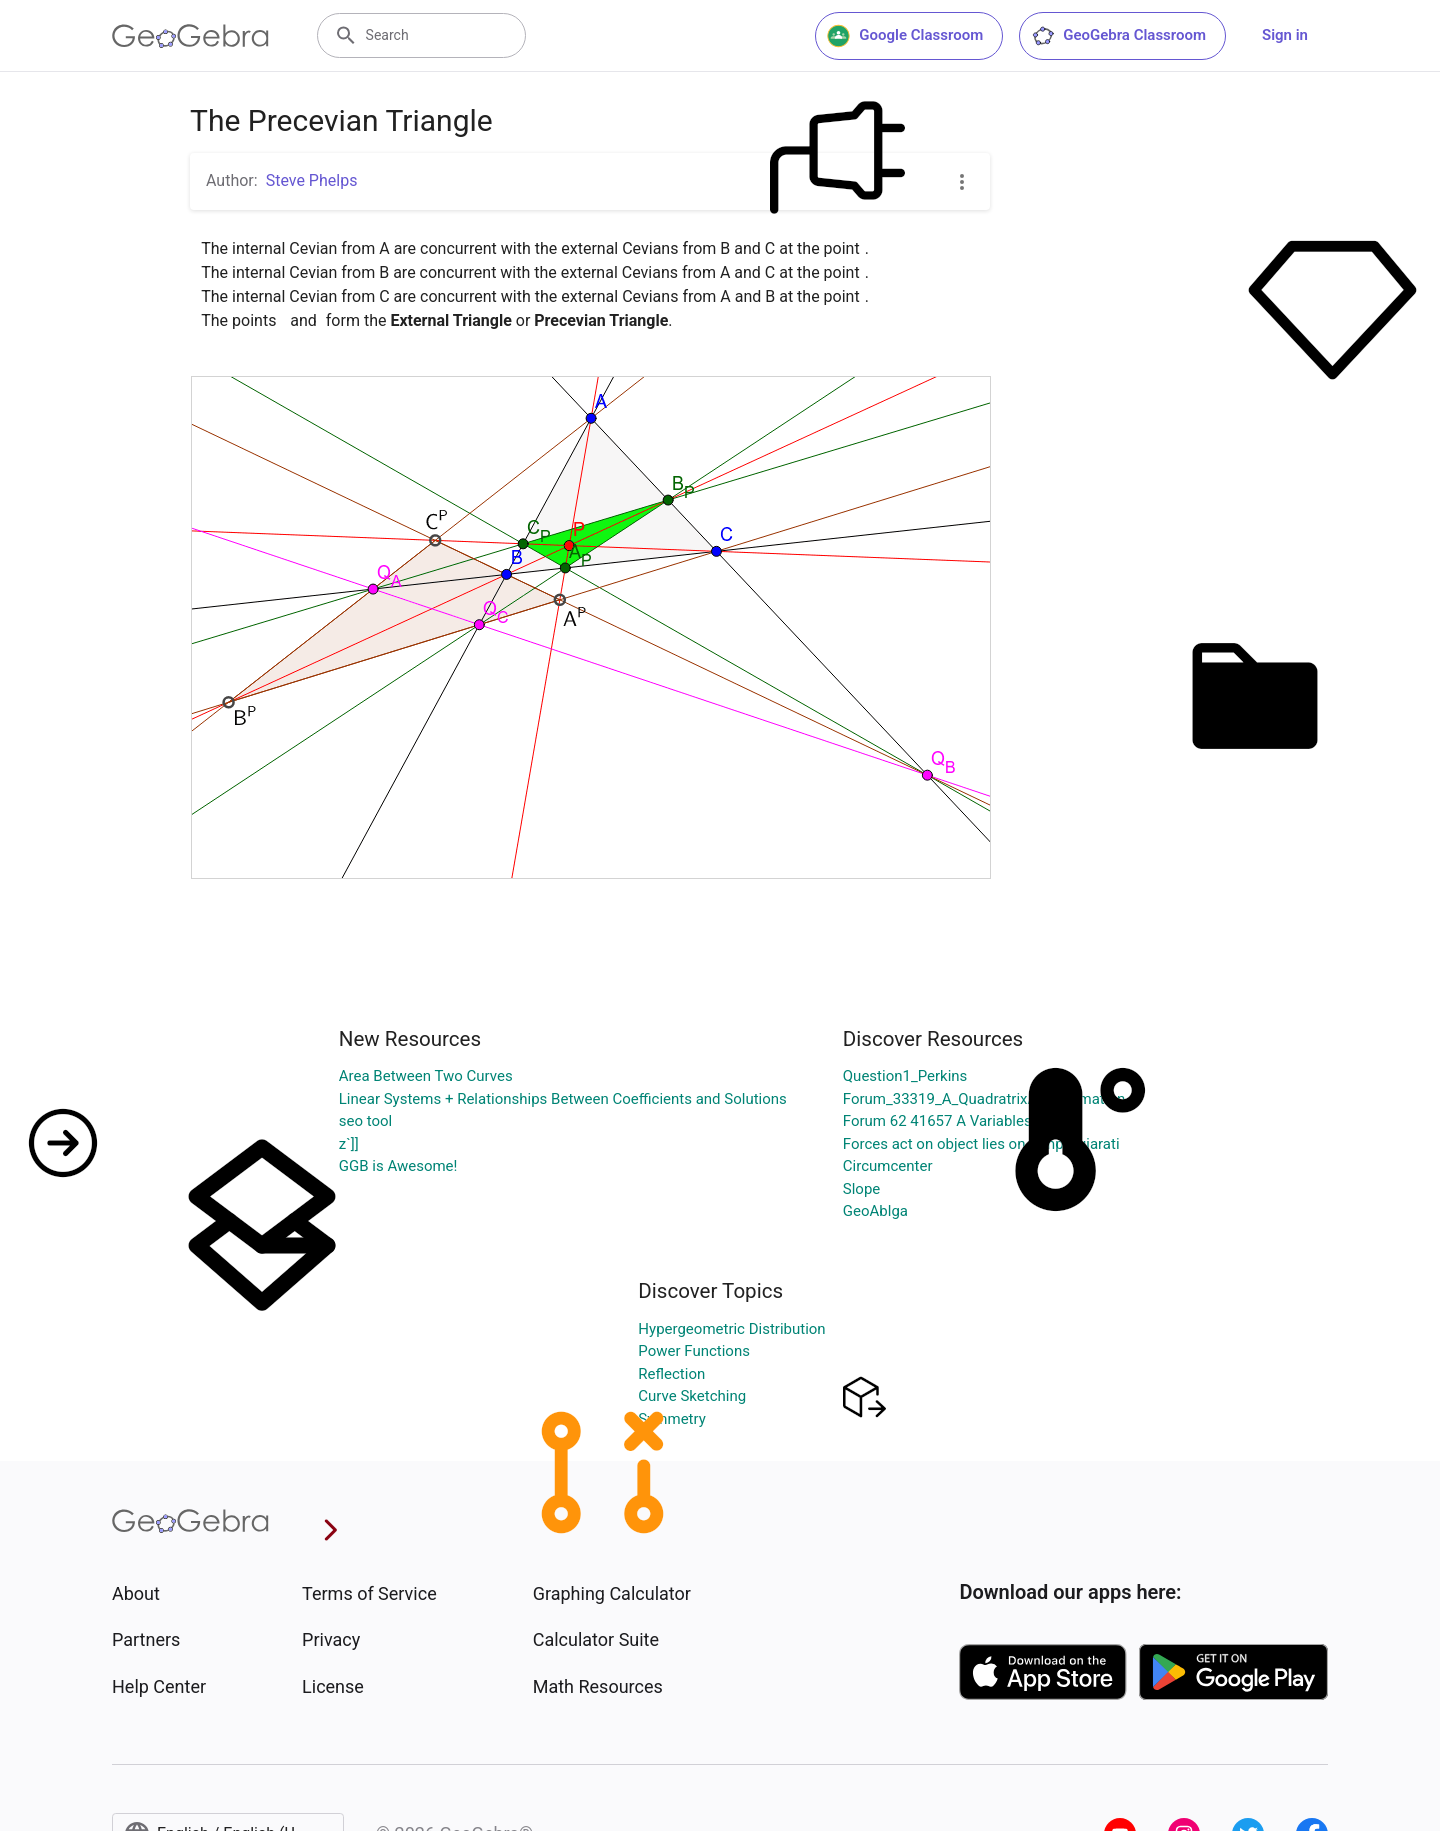 This screenshot has width=1440, height=1831. What do you see at coordinates (63, 1143) in the screenshot?
I see `proceed to the next step` at bounding box center [63, 1143].